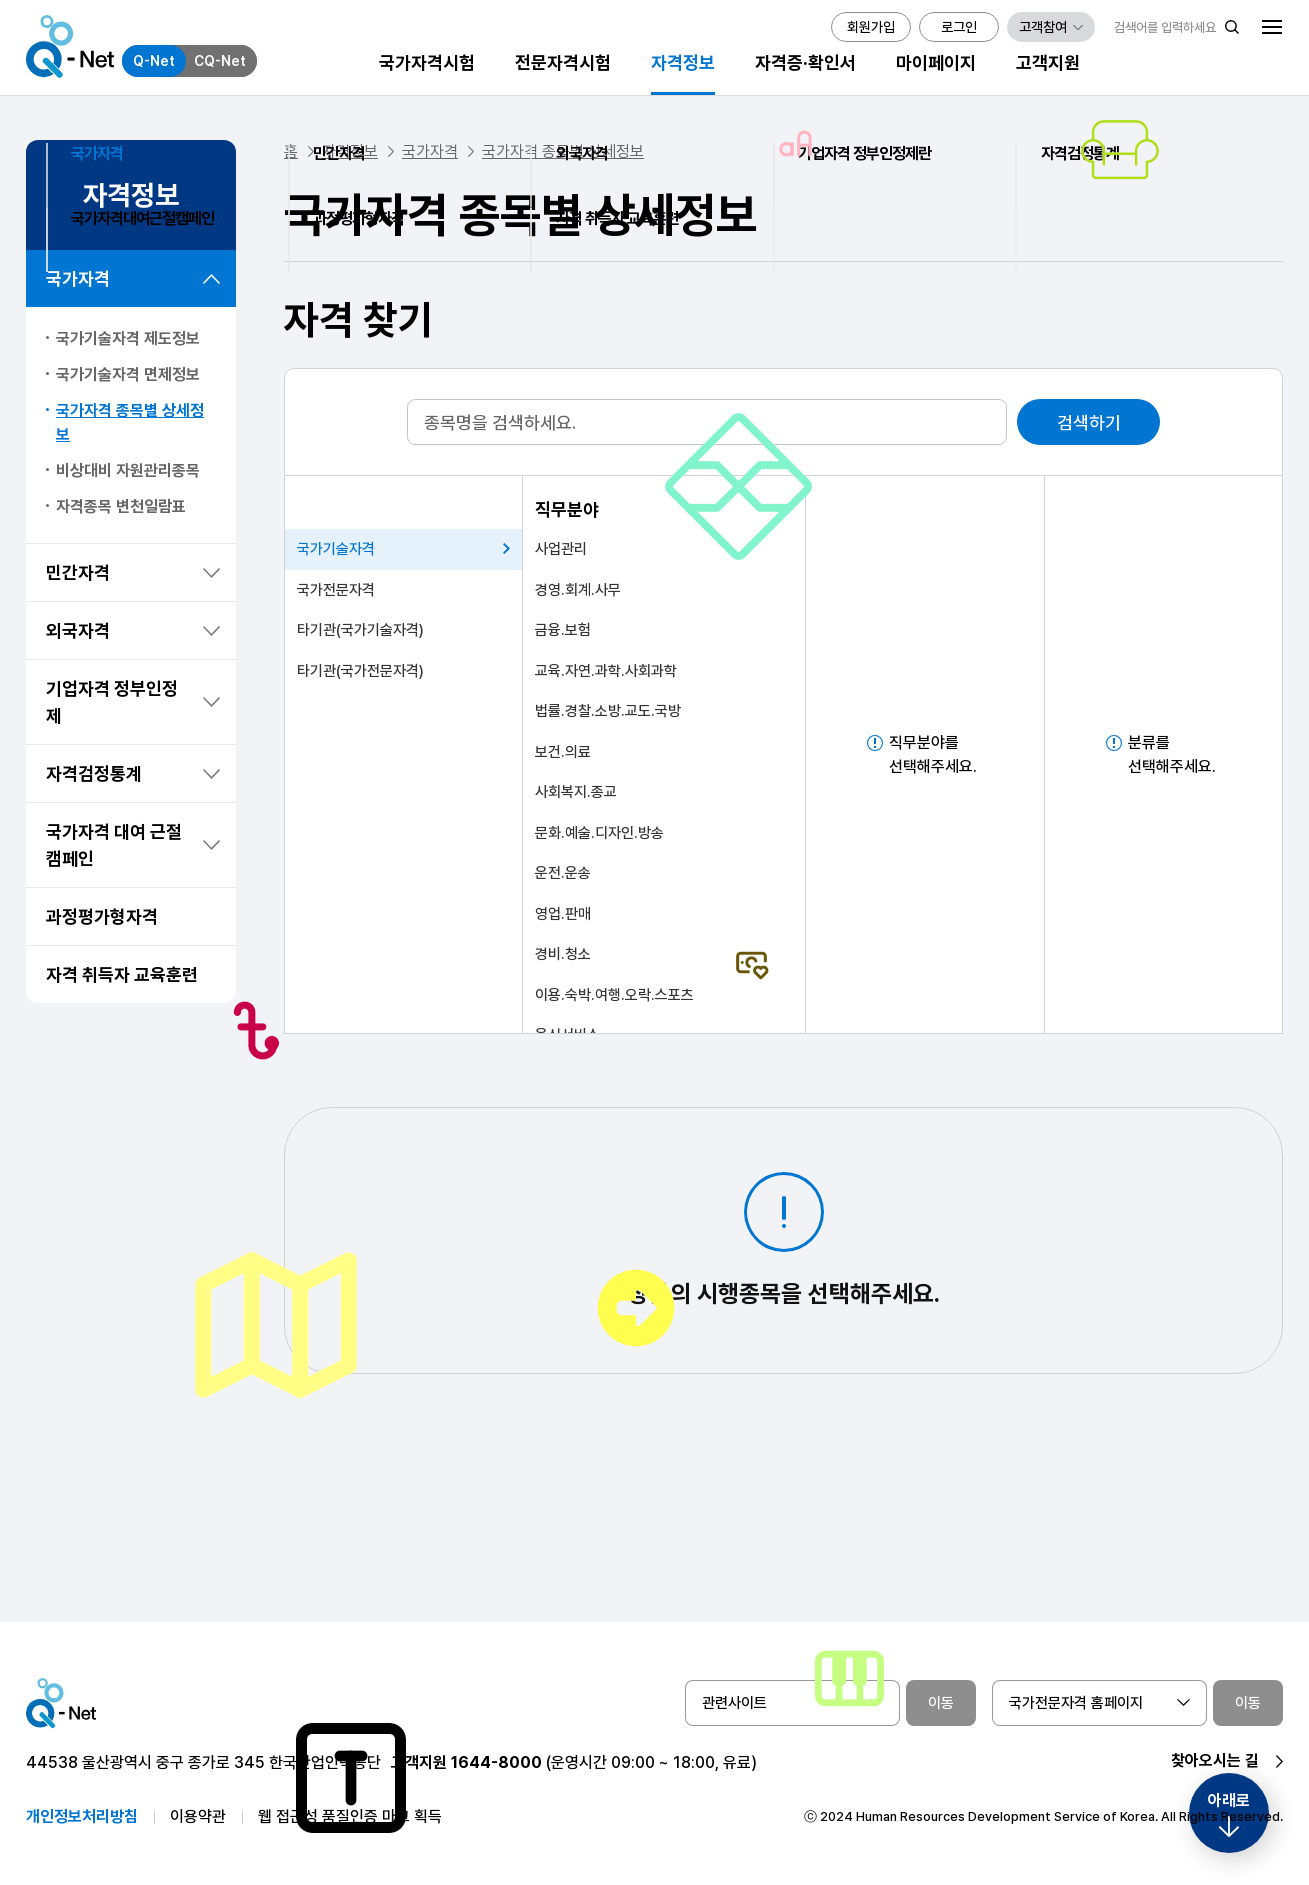 The height and width of the screenshot is (1885, 1309). What do you see at coordinates (255, 1030) in the screenshot?
I see `indicates bangladeshi taka currency` at bounding box center [255, 1030].